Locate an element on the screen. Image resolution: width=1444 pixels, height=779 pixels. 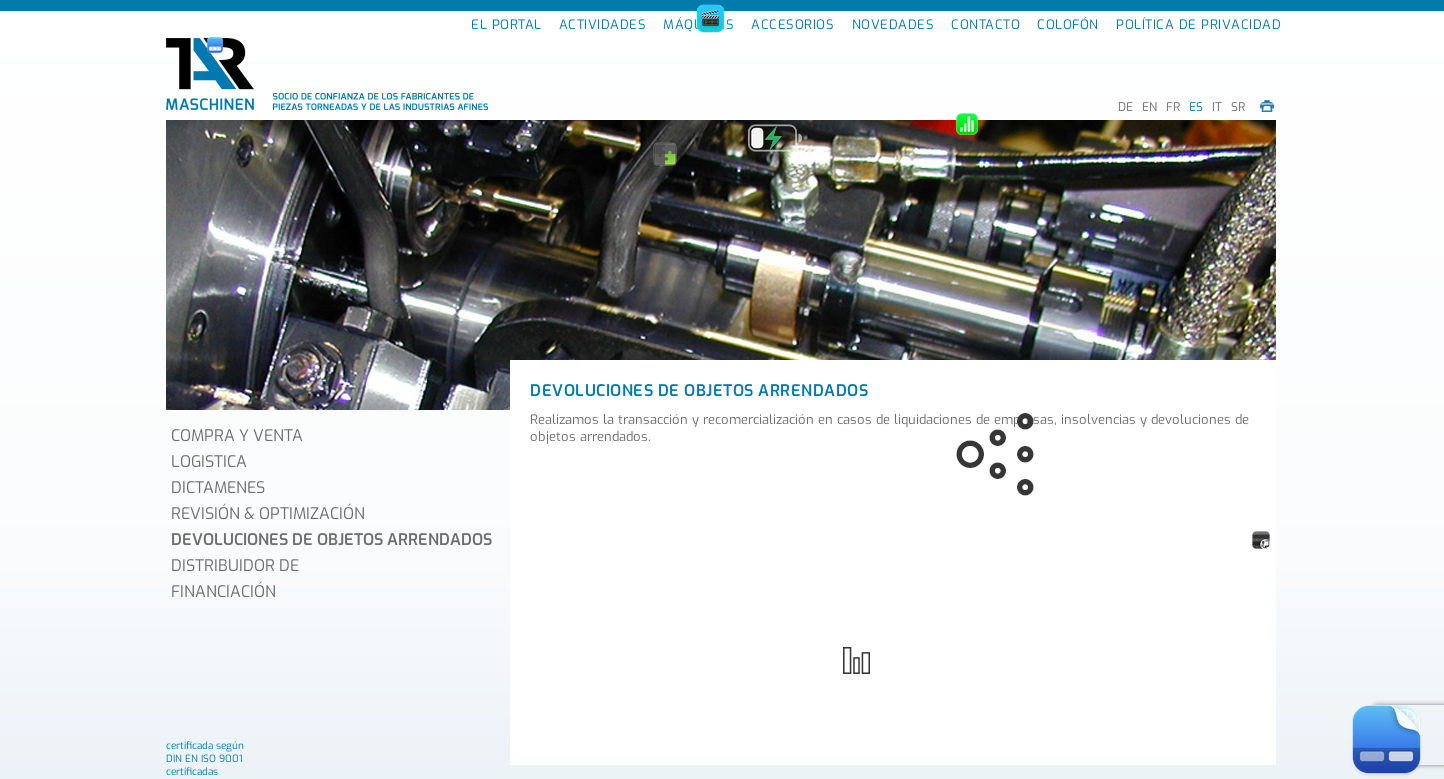
open xfce4 taskbar settings is located at coordinates (1386, 739).